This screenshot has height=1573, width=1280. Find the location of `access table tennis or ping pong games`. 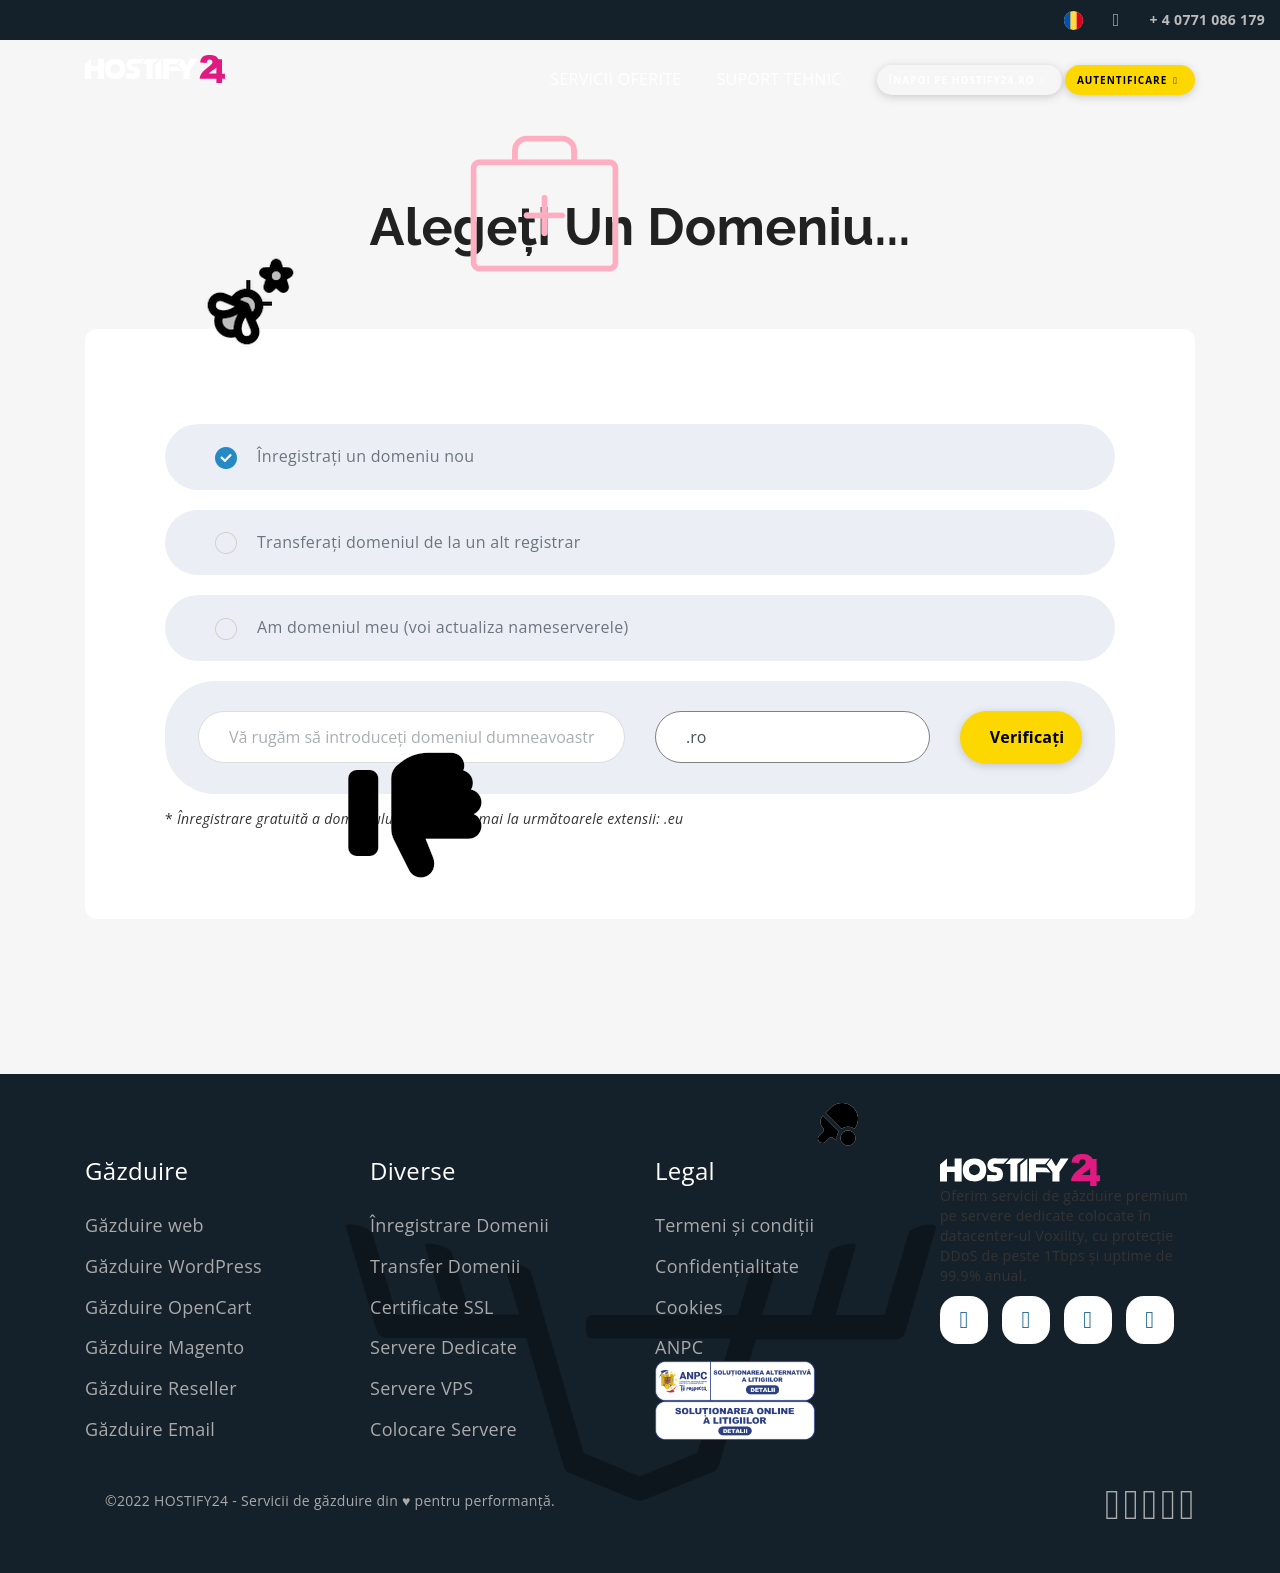

access table tennis or ping pong games is located at coordinates (838, 1123).